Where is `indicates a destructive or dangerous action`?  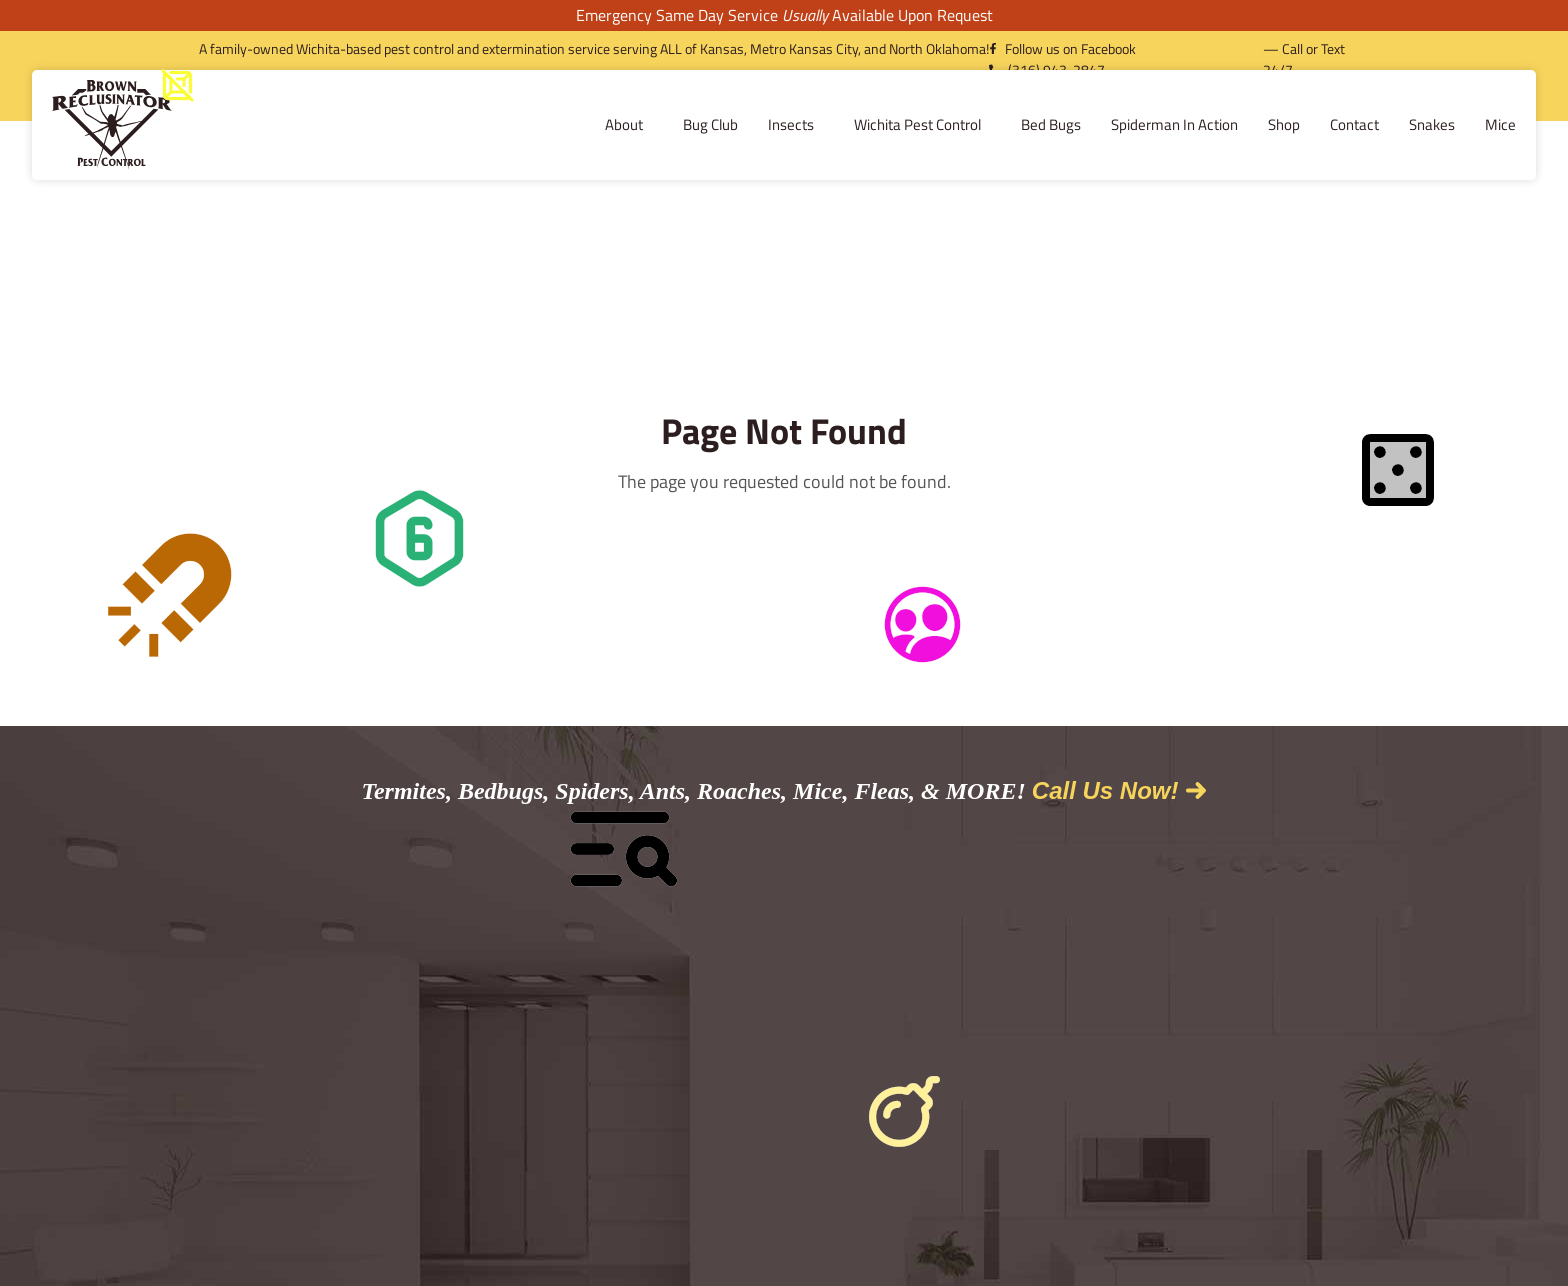
indicates a destructive or dangerous action is located at coordinates (904, 1111).